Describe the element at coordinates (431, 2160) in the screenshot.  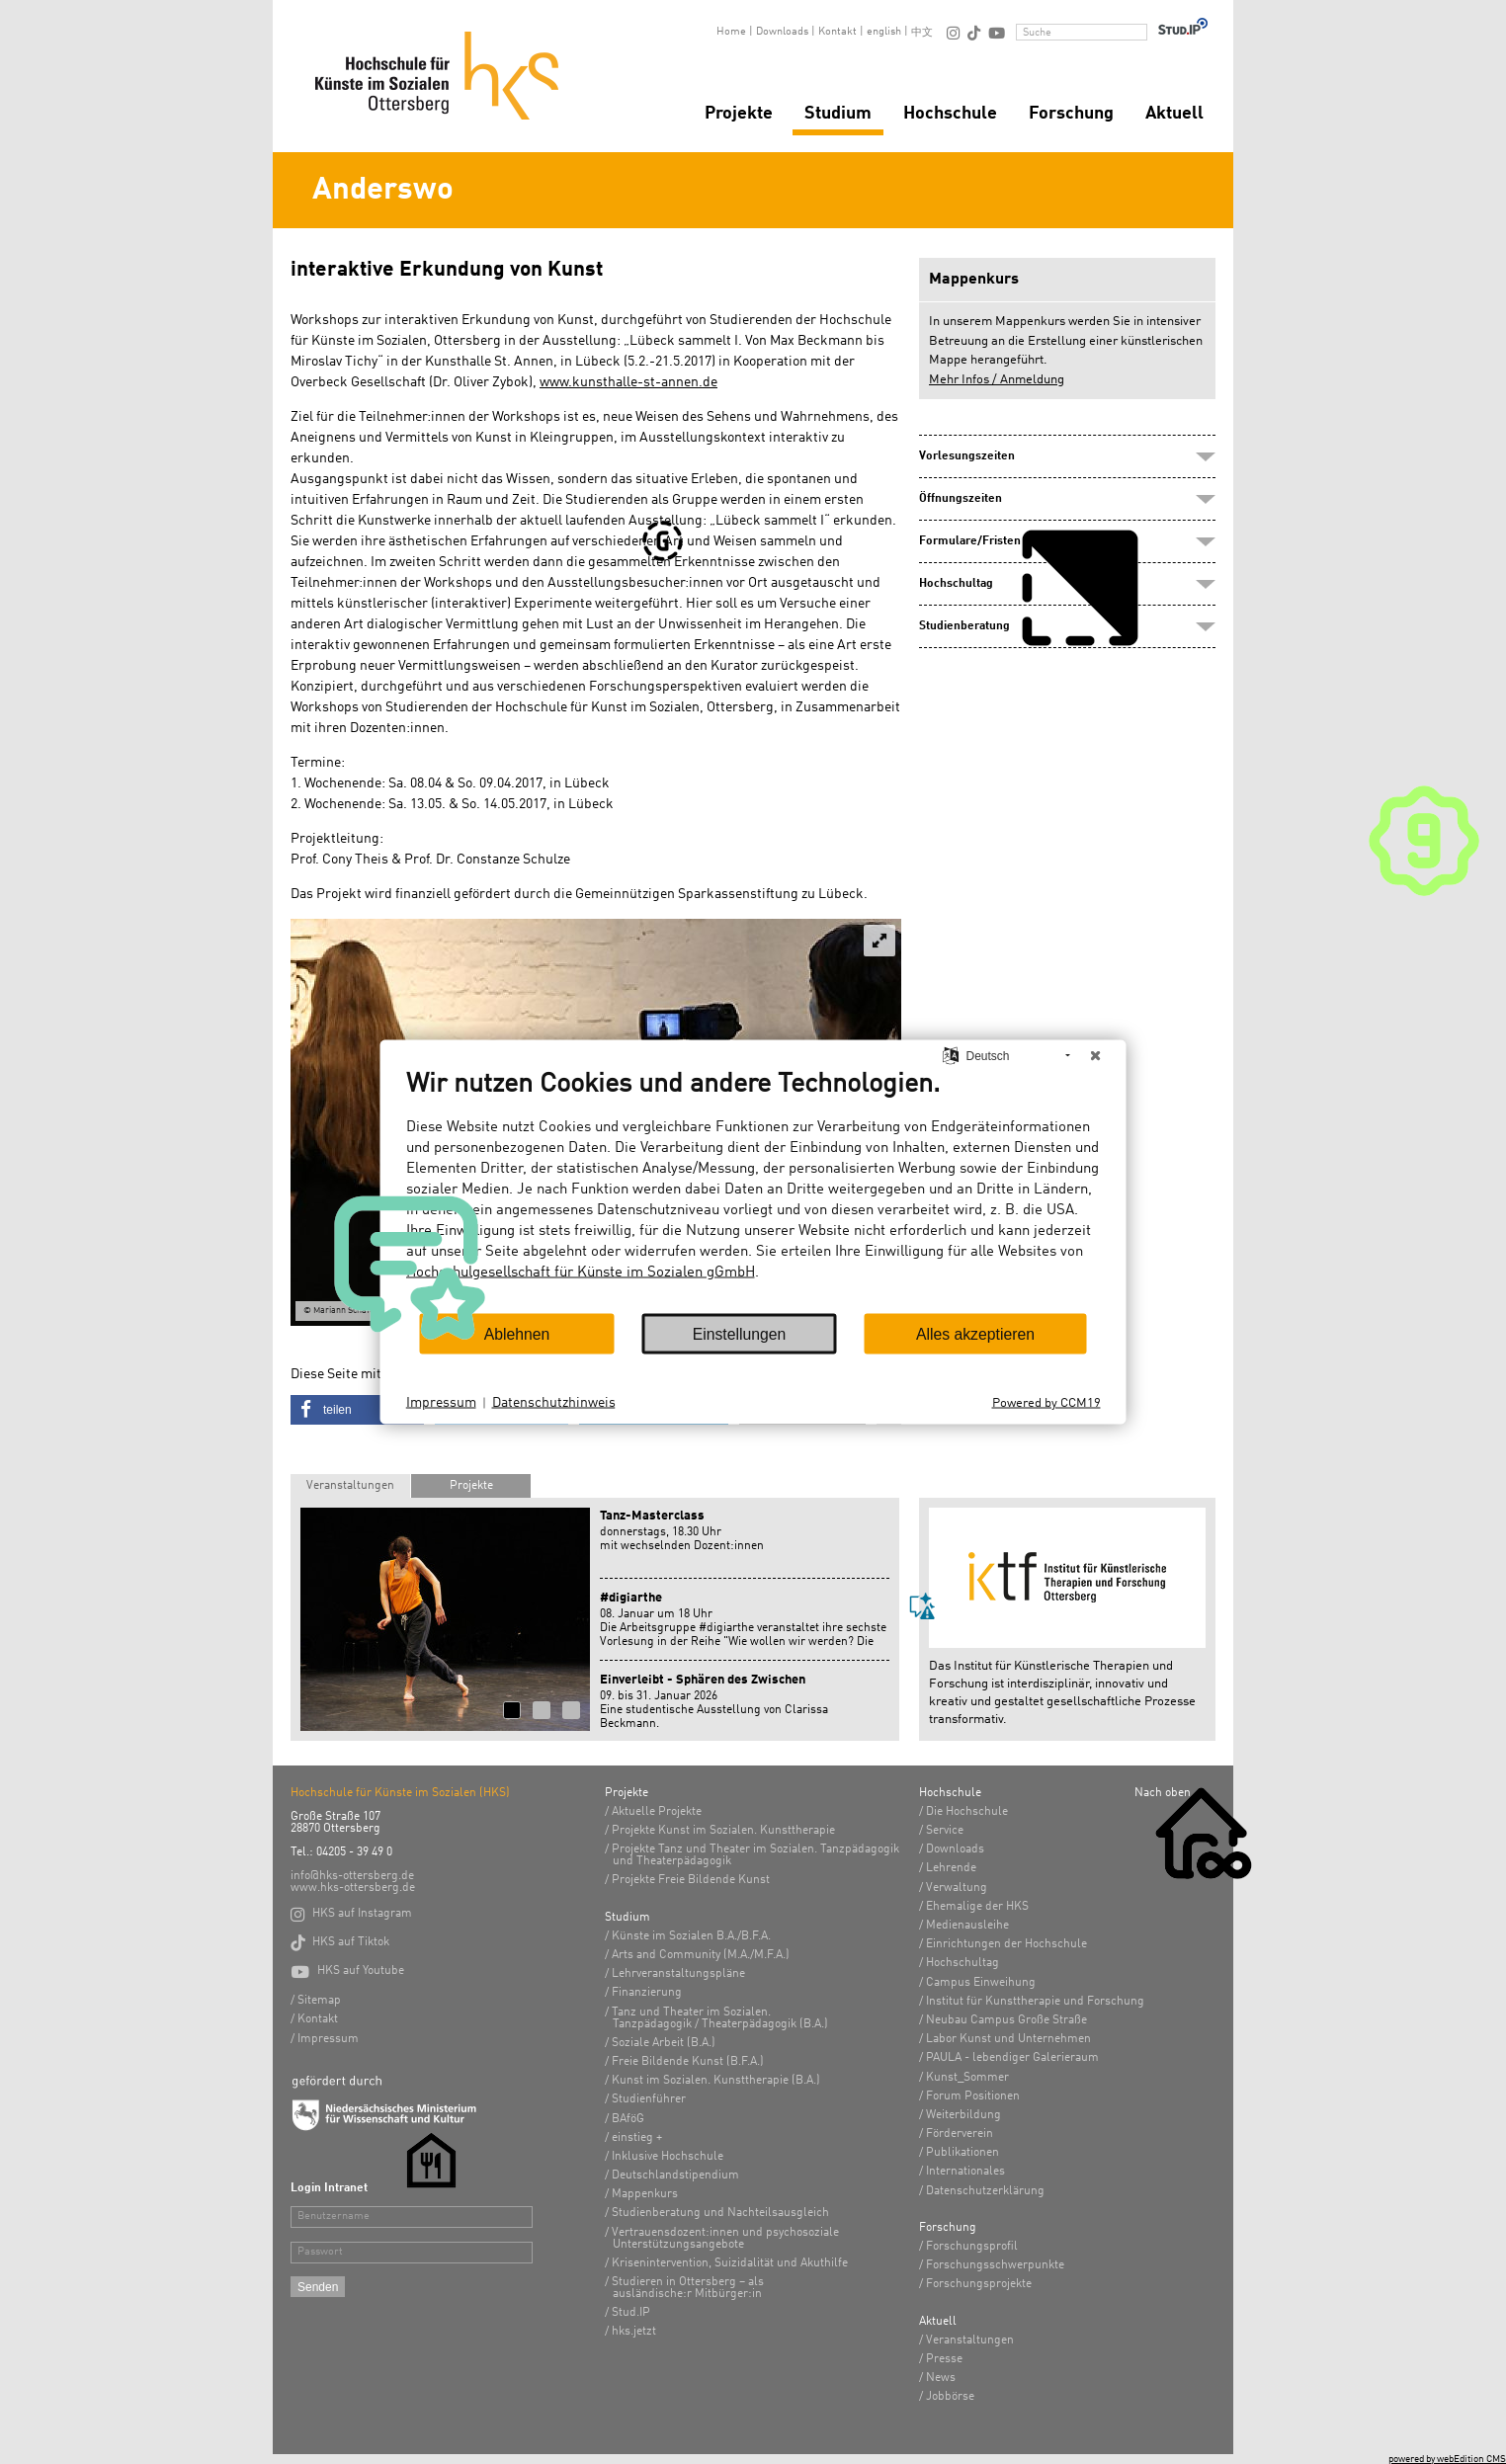
I see `find nearby food banks or food assistance locations` at that location.